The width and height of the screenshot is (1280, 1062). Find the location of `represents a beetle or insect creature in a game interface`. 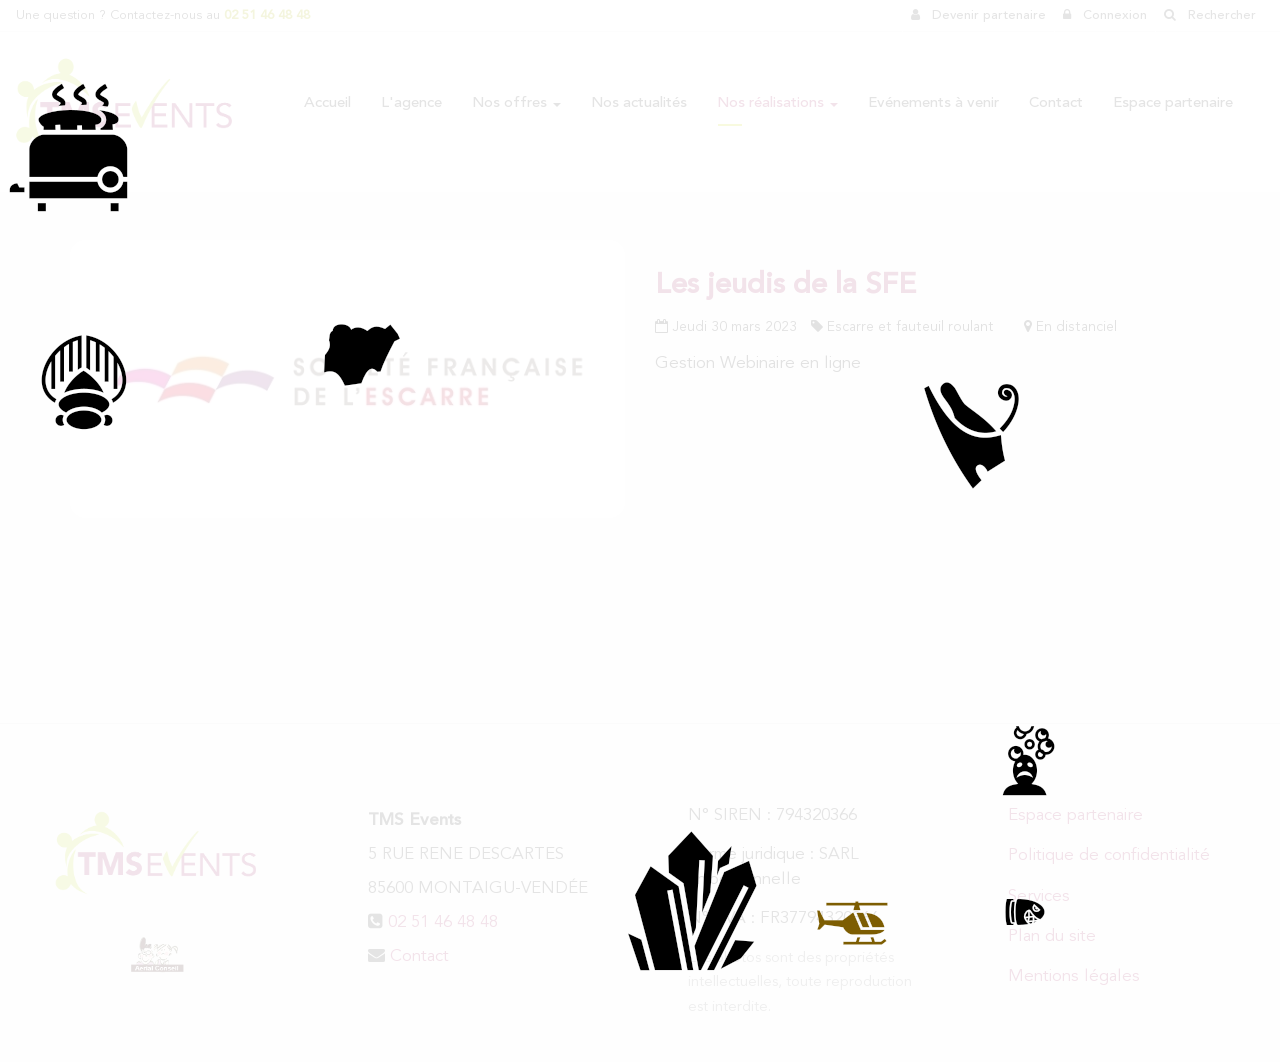

represents a beetle or insect creature in a game interface is located at coordinates (83, 383).